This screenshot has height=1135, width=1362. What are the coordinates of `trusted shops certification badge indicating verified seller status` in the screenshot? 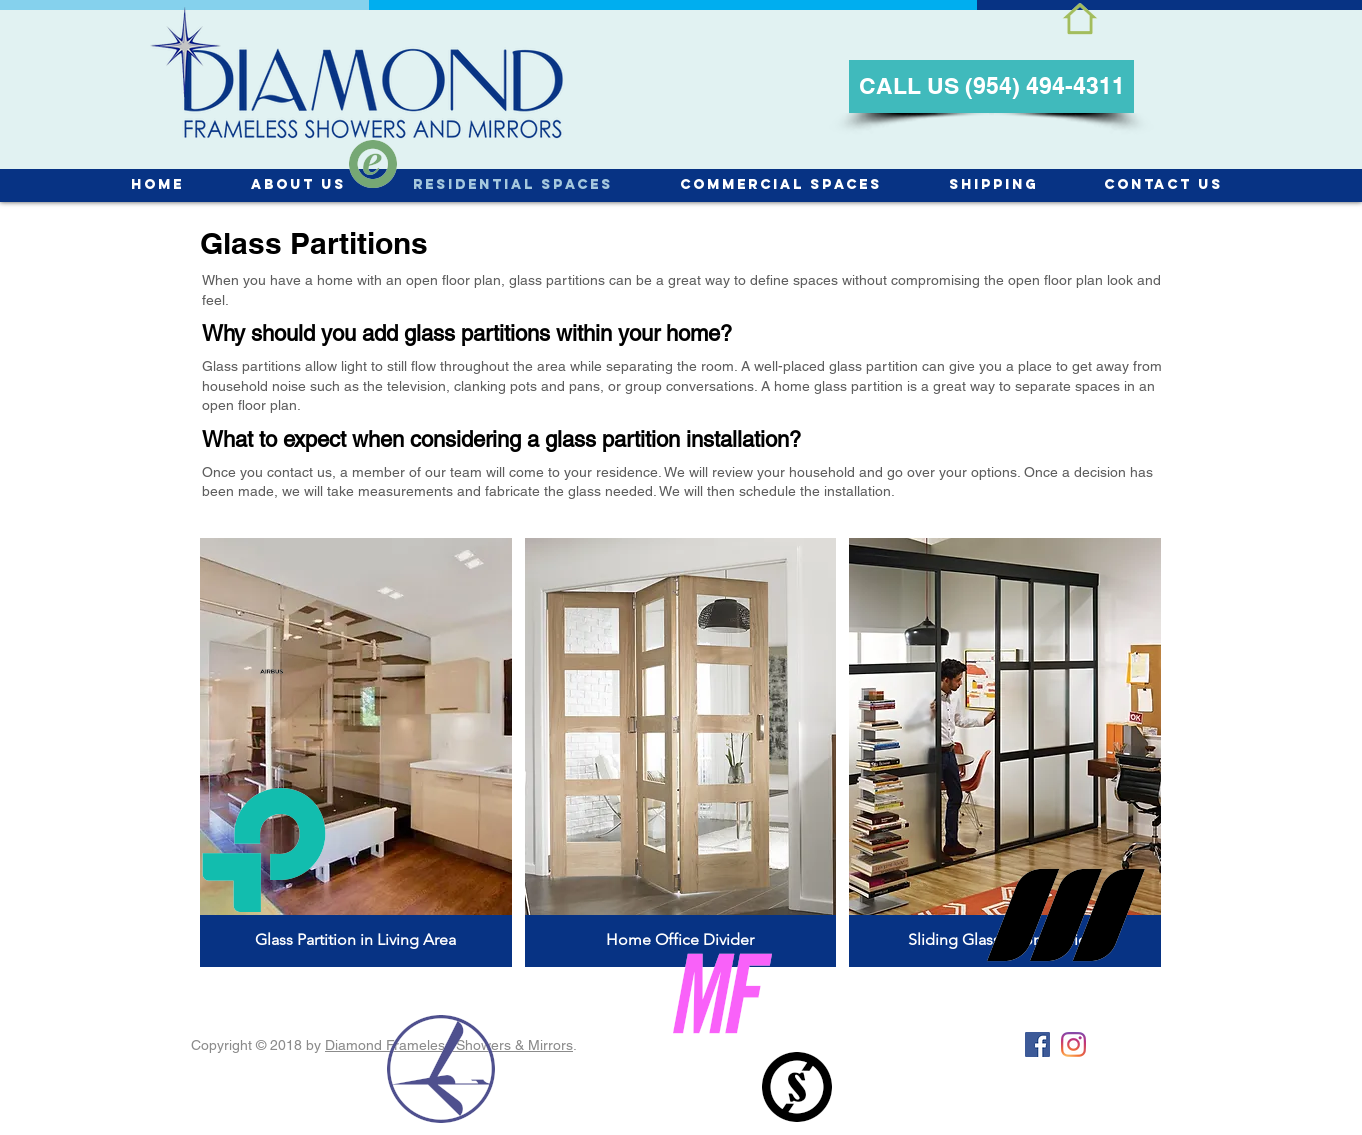 It's located at (373, 164).